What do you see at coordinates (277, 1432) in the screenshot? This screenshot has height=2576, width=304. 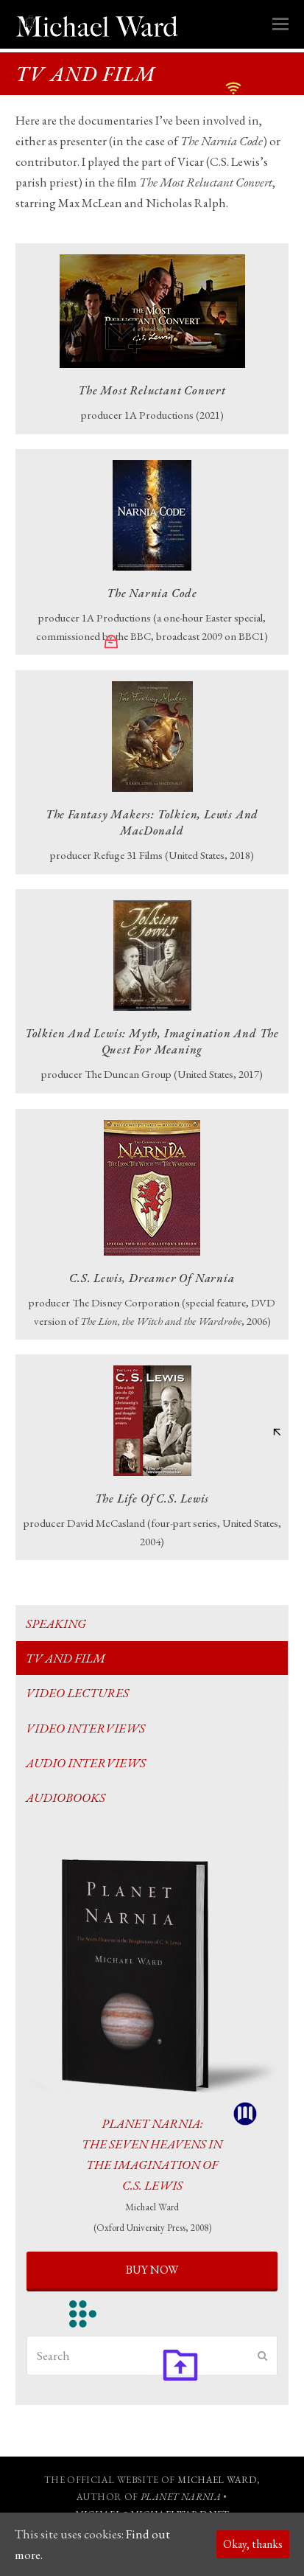 I see `navigate back and up in the interface` at bounding box center [277, 1432].